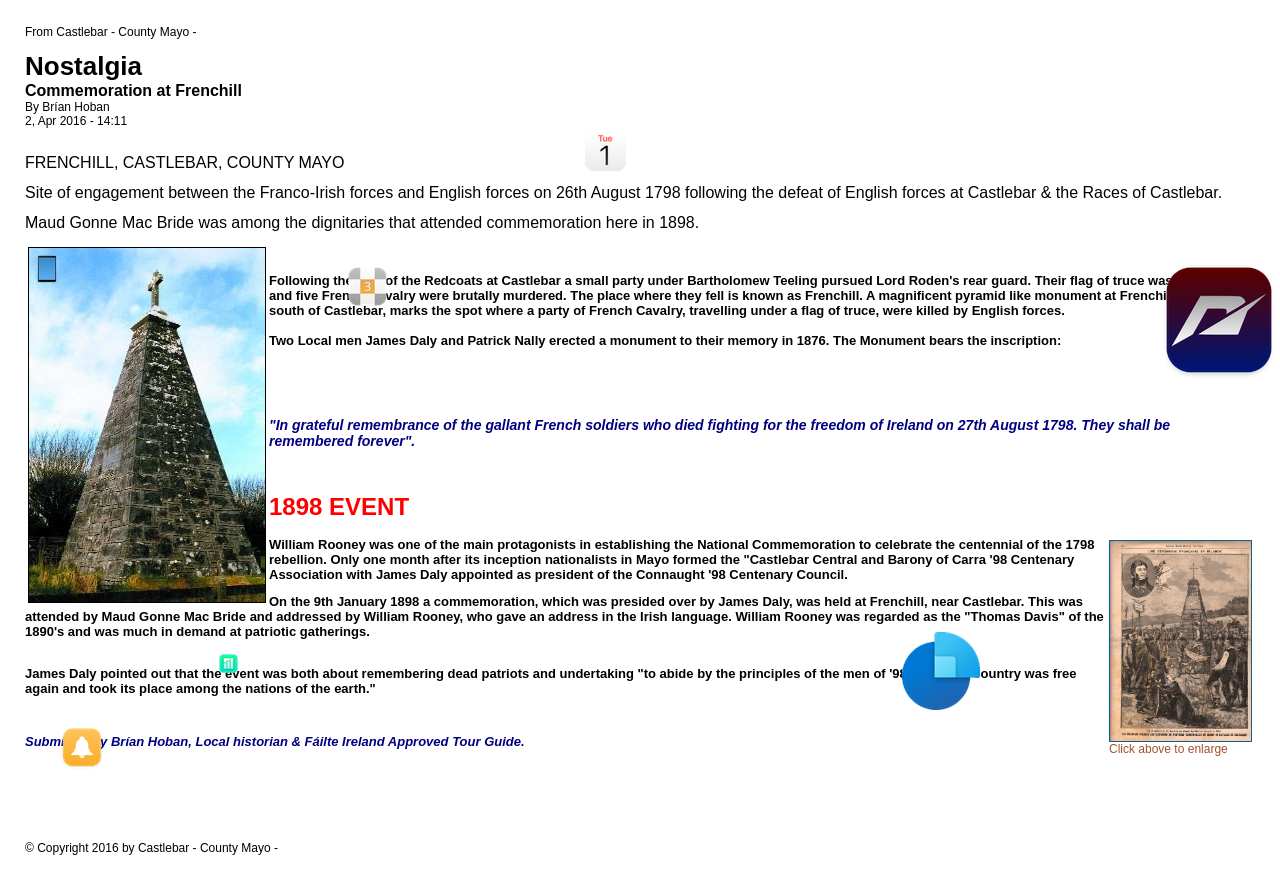 This screenshot has width=1280, height=894. Describe the element at coordinates (1219, 320) in the screenshot. I see `launch need for speed hot pursuit game` at that location.